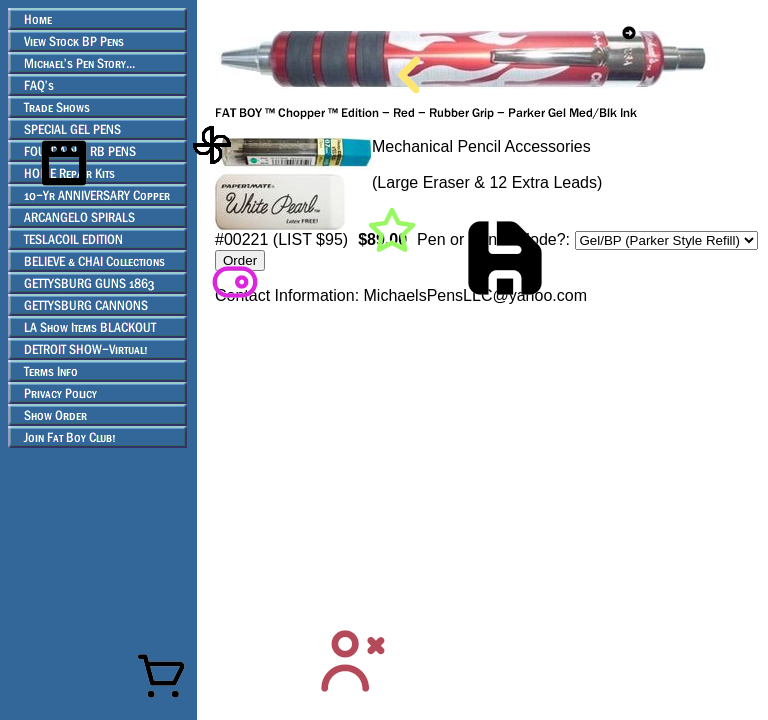 This screenshot has height=720, width=768. Describe the element at coordinates (162, 676) in the screenshot. I see `view your shopping cart` at that location.